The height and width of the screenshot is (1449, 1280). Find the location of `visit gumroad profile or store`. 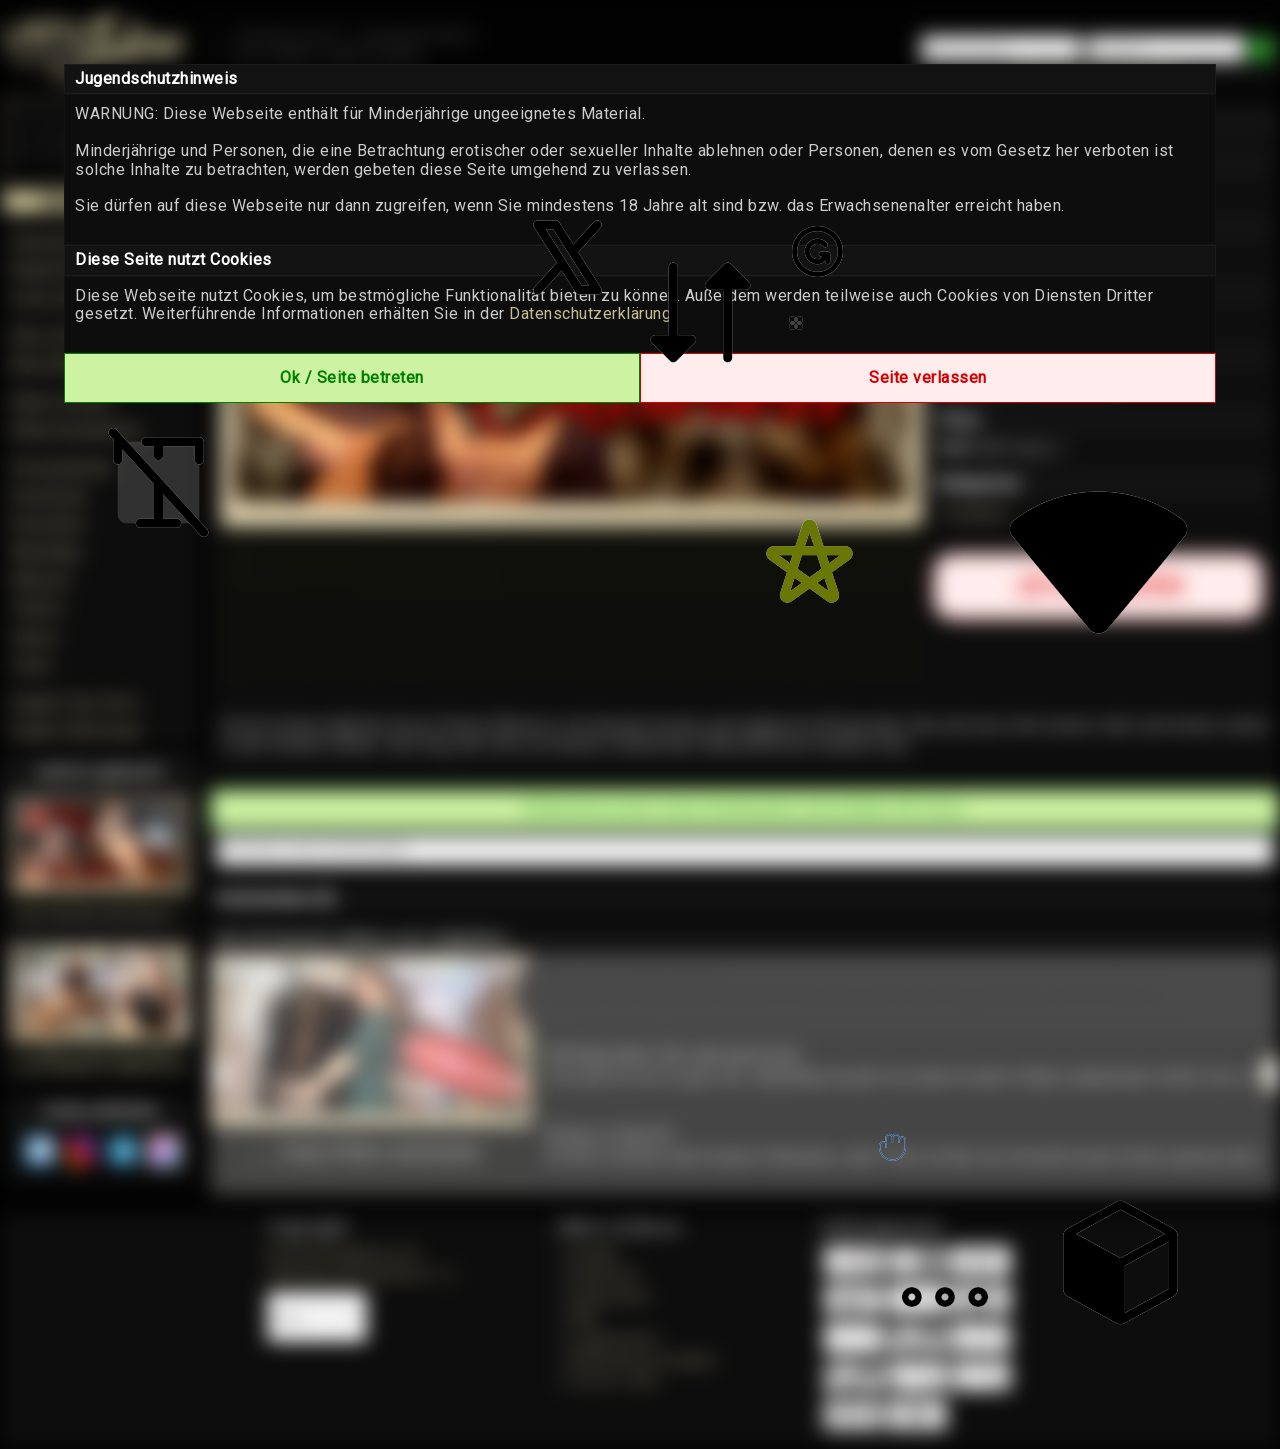

visit gumroad profile or store is located at coordinates (817, 251).